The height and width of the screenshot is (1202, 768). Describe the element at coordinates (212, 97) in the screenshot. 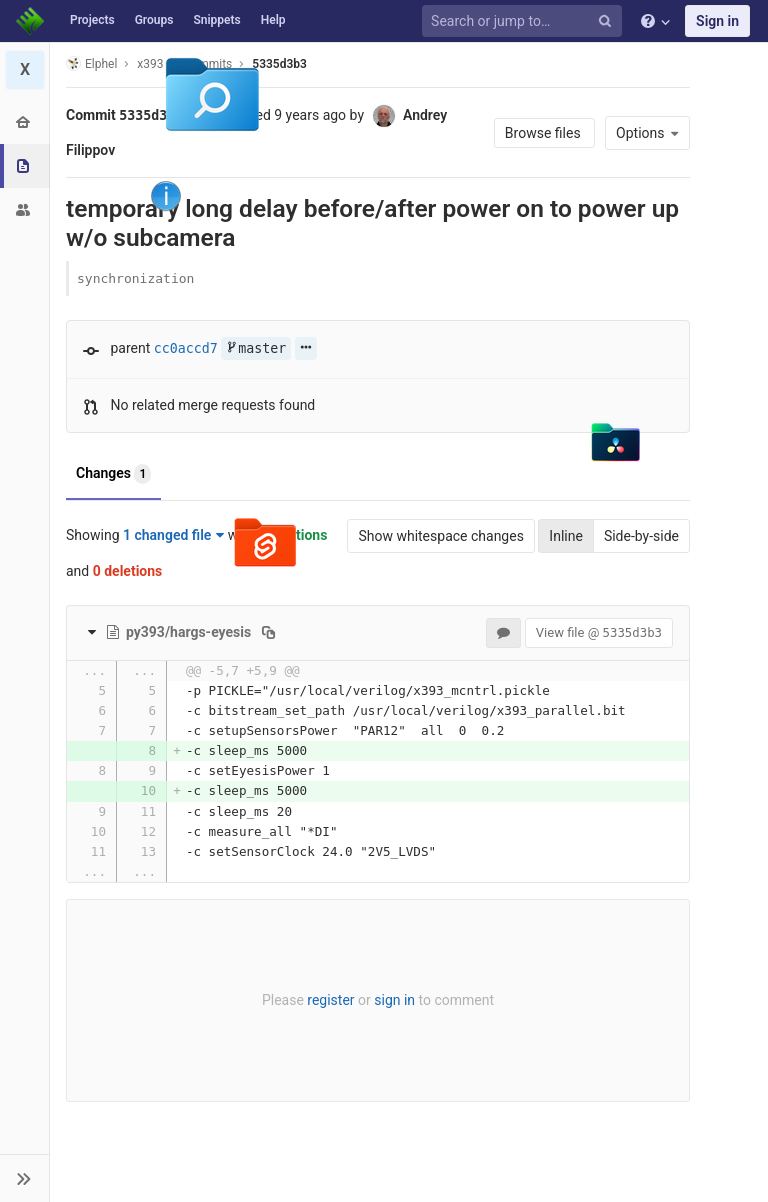

I see `search within folder contents` at that location.